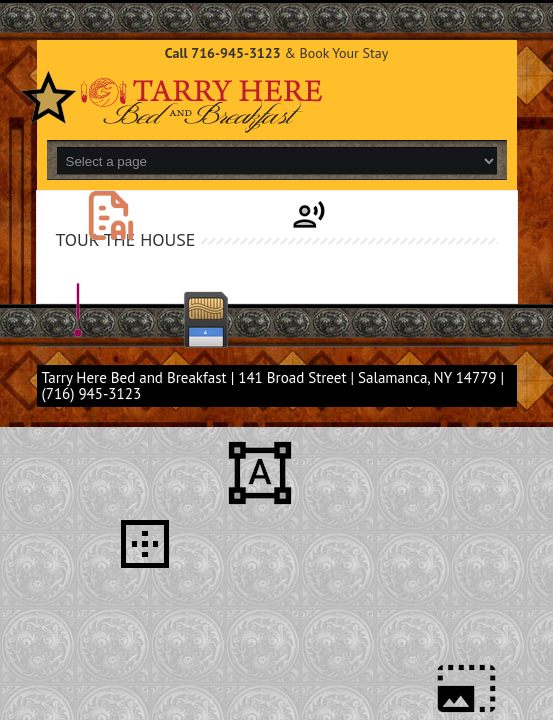 The image size is (553, 720). I want to click on indicates a warning or alert requiring attention, so click(78, 310).